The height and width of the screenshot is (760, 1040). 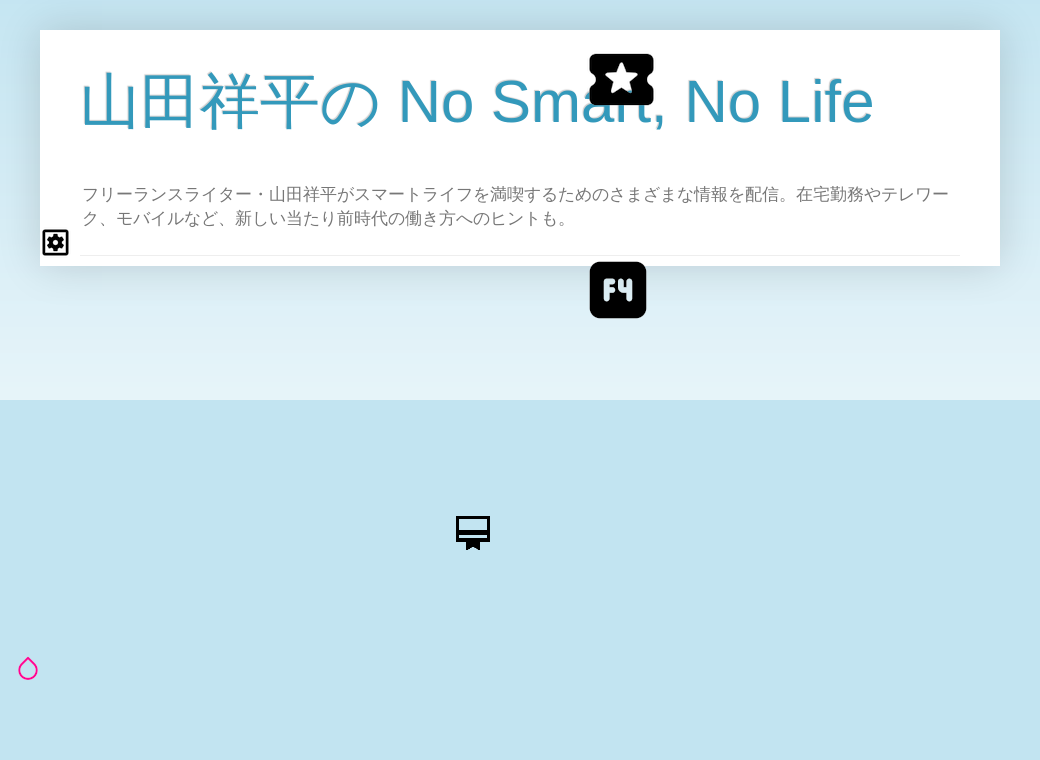 I want to click on access application settings, so click(x=55, y=242).